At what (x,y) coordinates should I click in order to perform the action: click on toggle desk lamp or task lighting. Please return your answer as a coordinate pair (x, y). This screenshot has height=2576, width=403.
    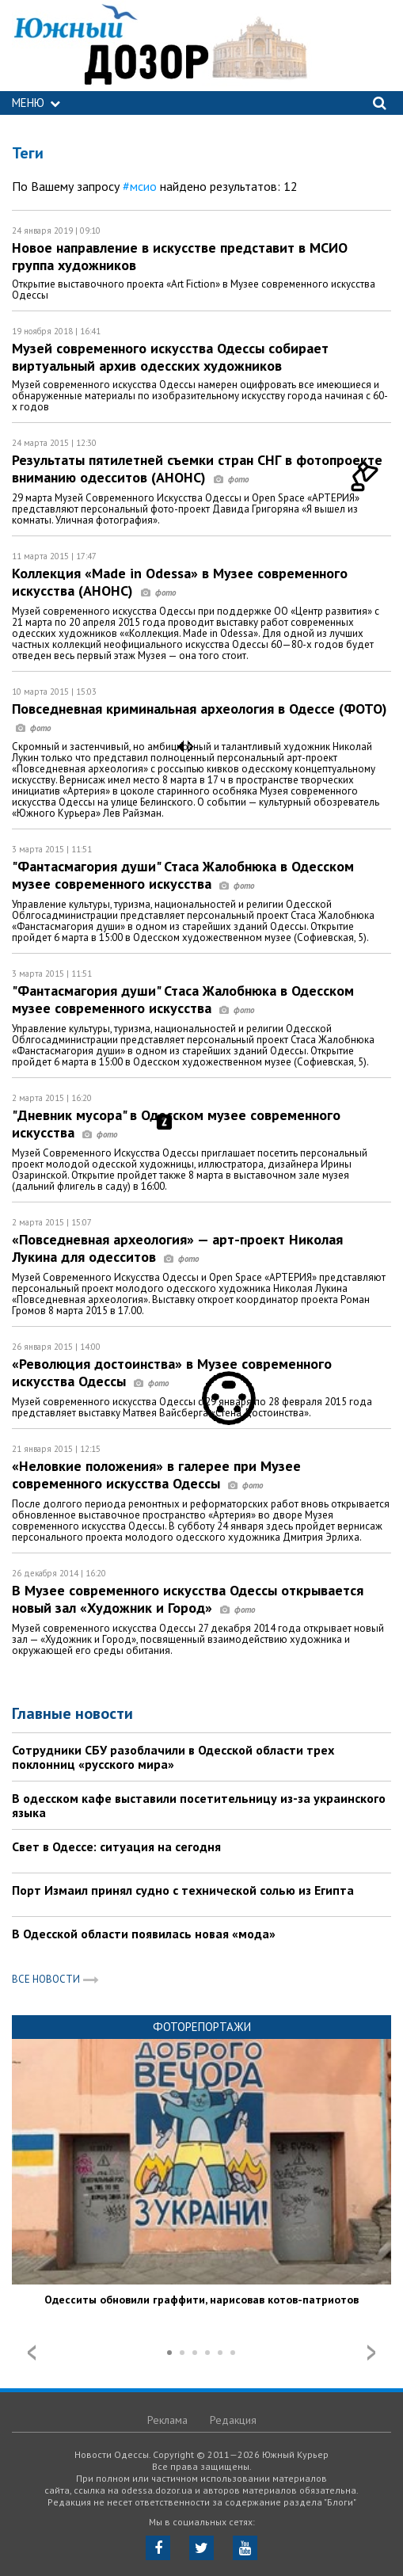
    Looking at the image, I should click on (364, 476).